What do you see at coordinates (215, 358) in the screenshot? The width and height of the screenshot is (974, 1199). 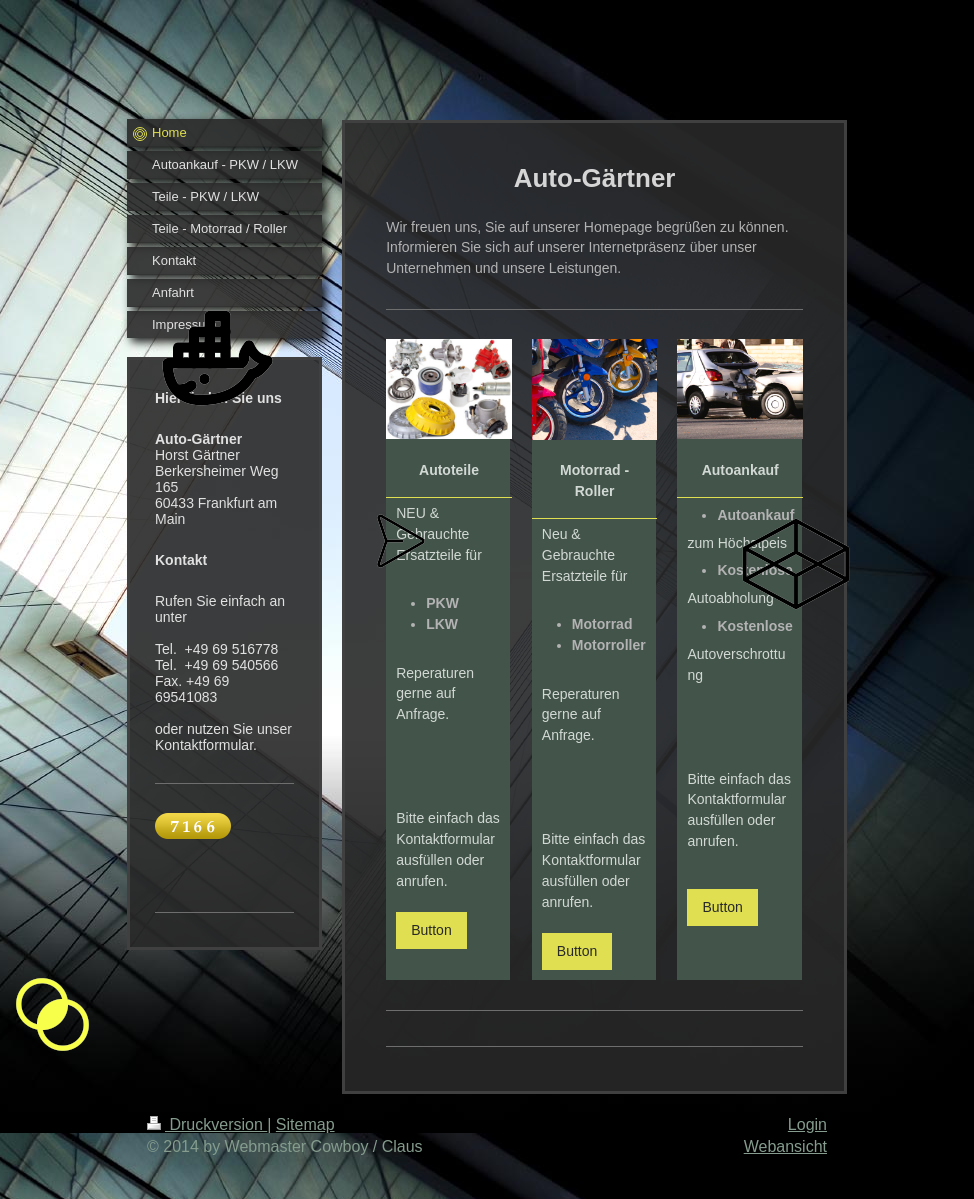 I see `docker container management` at bounding box center [215, 358].